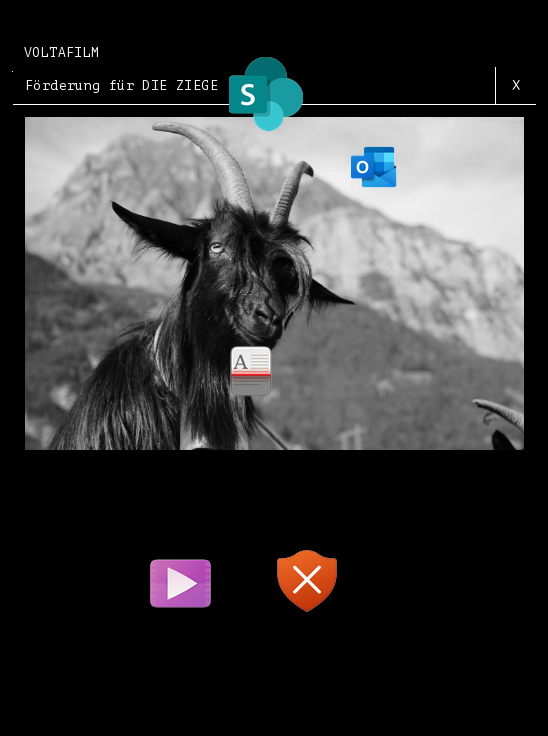  Describe the element at coordinates (266, 94) in the screenshot. I see `open Microsoft SharePoint app` at that location.